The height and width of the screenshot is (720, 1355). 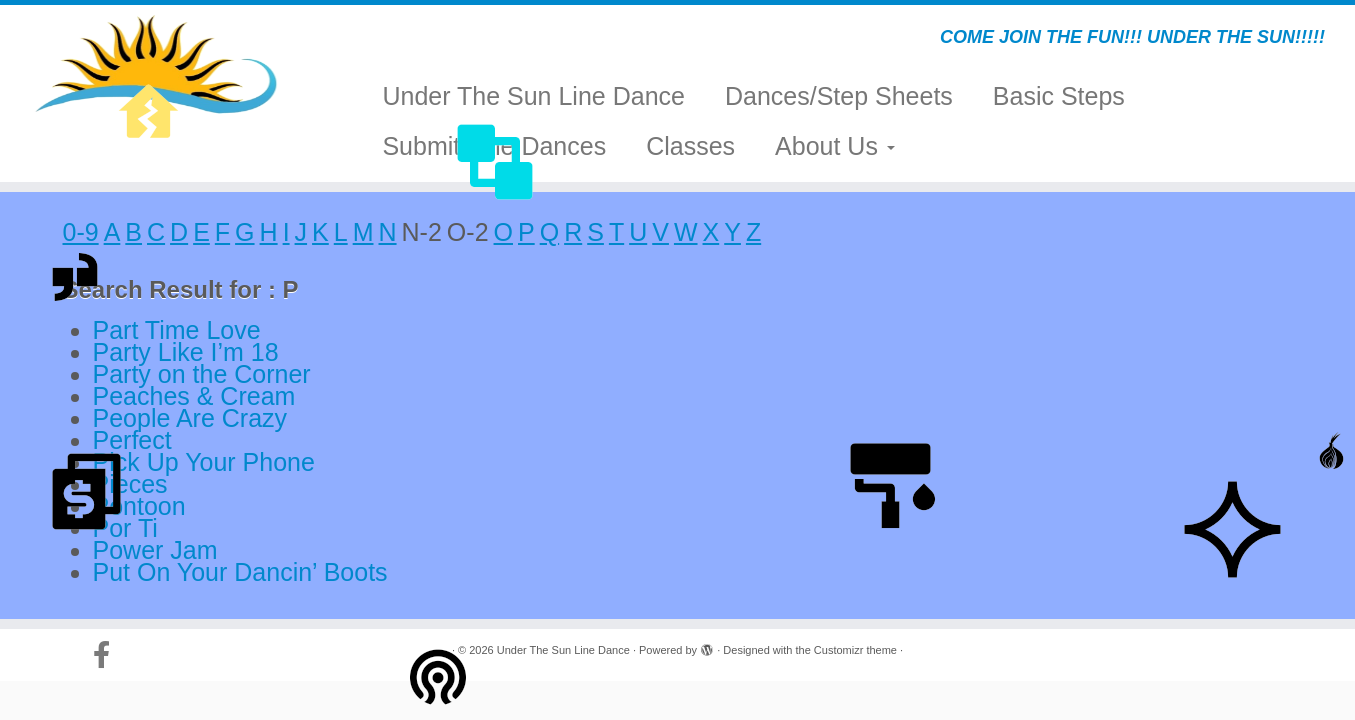 I want to click on ceph distributed storage platform logo, so click(x=438, y=677).